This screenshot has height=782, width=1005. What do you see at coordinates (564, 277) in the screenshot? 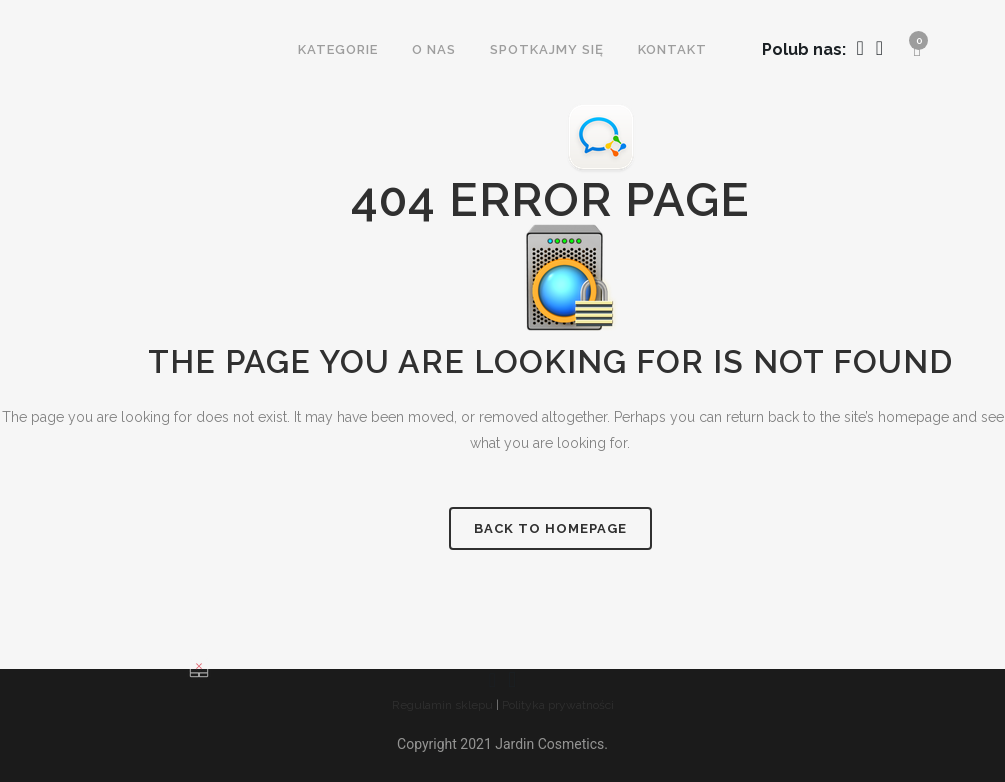
I see `indicates a locked non-RAID storage device` at bounding box center [564, 277].